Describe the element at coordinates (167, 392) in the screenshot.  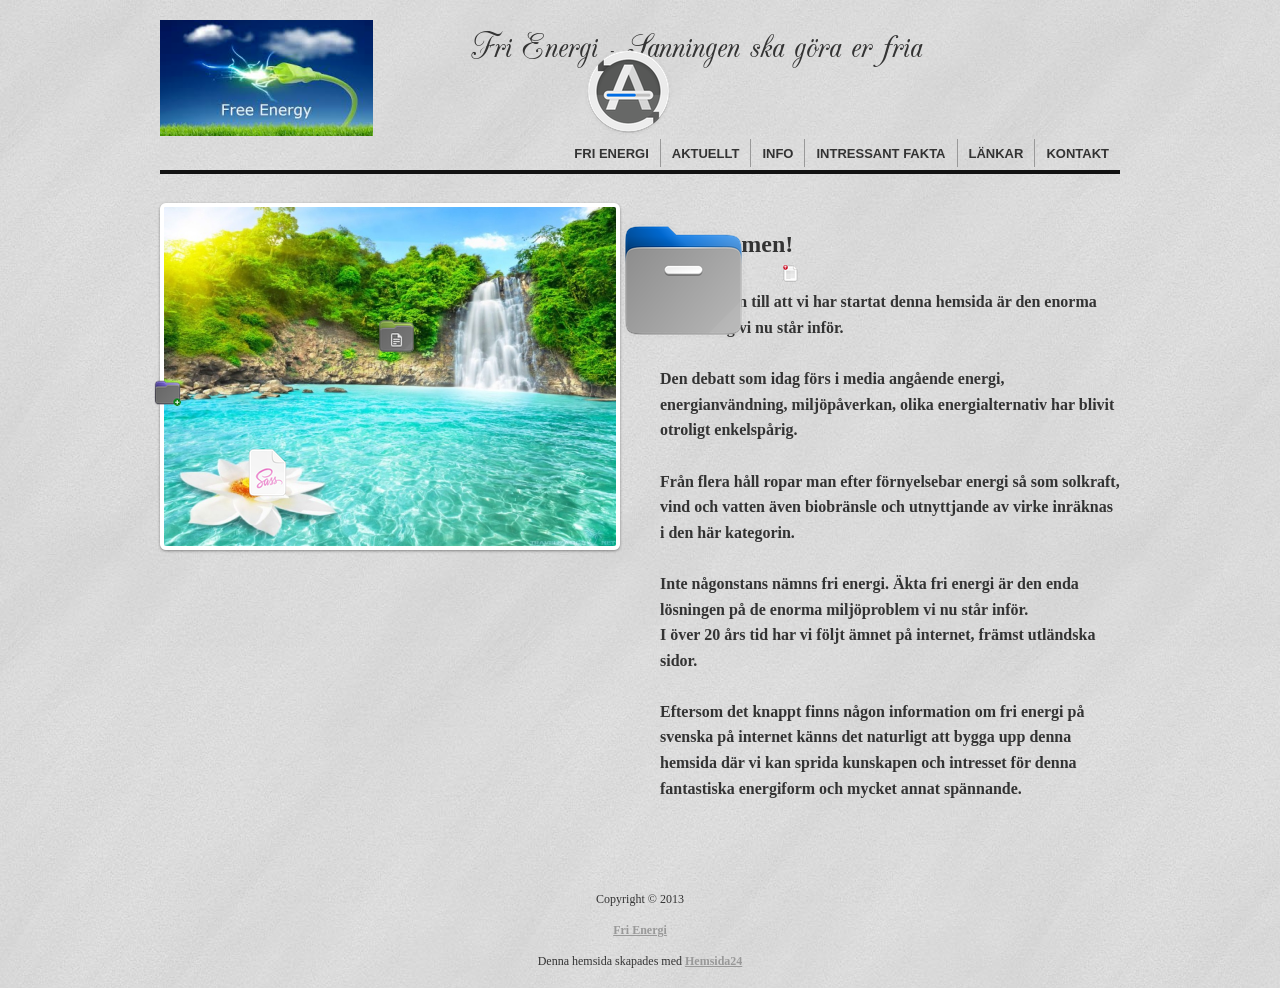
I see `create a new folder` at that location.